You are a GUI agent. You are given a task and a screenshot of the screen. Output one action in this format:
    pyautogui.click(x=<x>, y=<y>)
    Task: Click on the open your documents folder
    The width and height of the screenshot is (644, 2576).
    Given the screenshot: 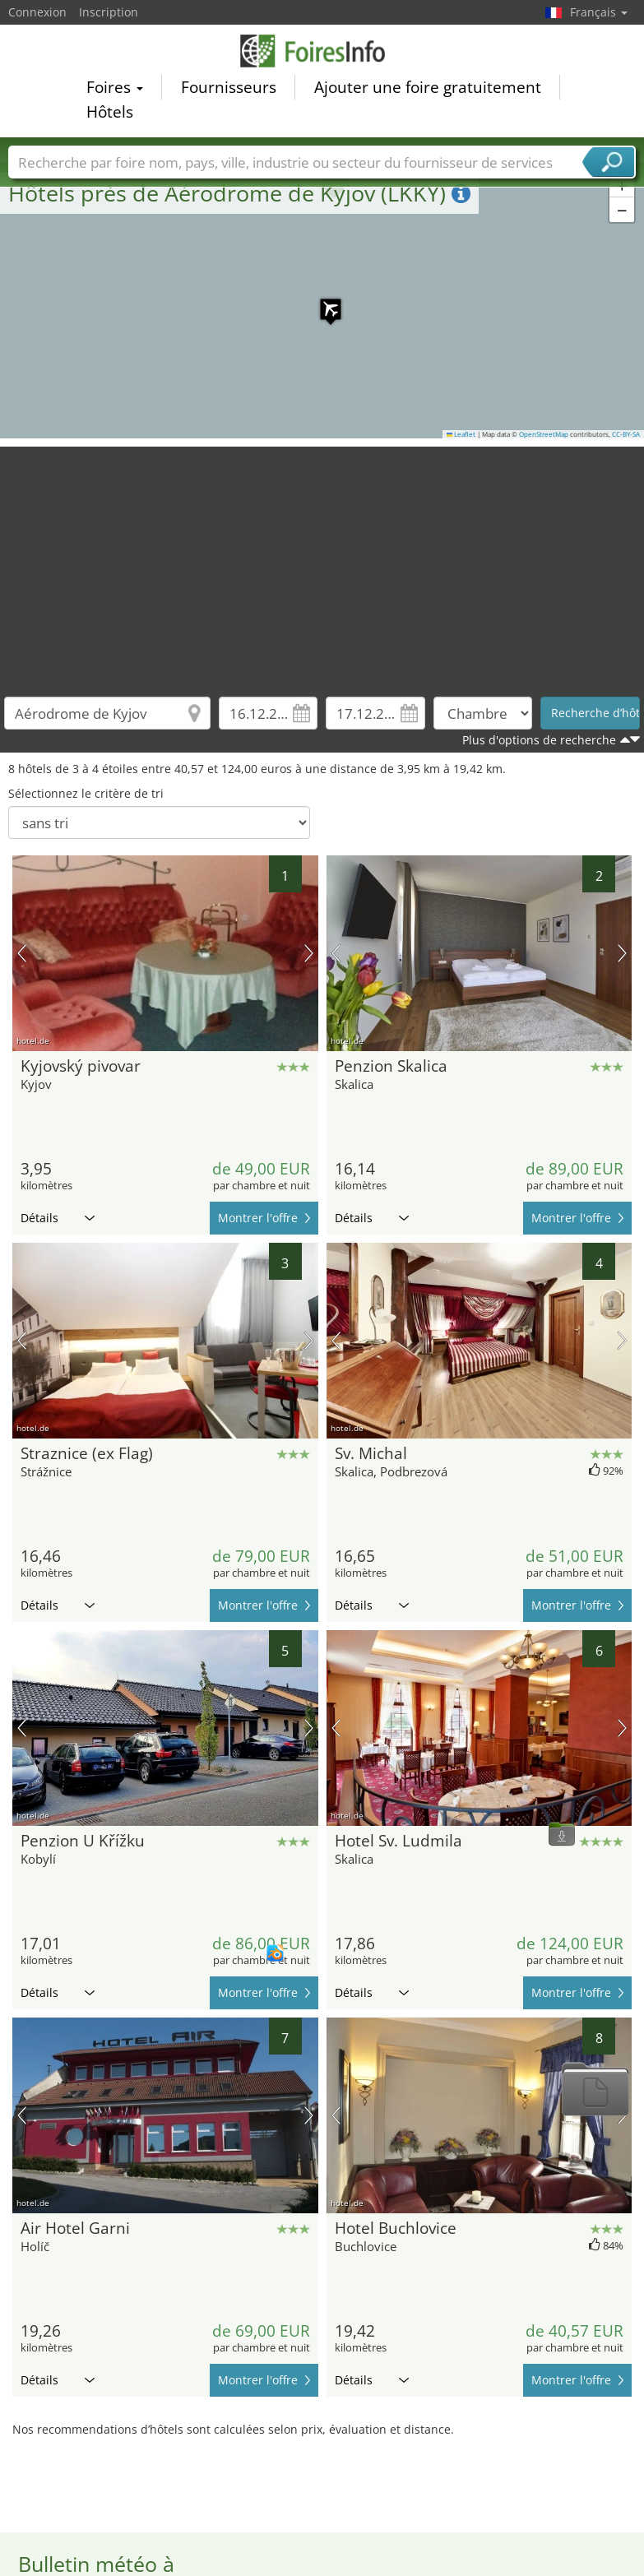 What is the action you would take?
    pyautogui.click(x=595, y=2089)
    